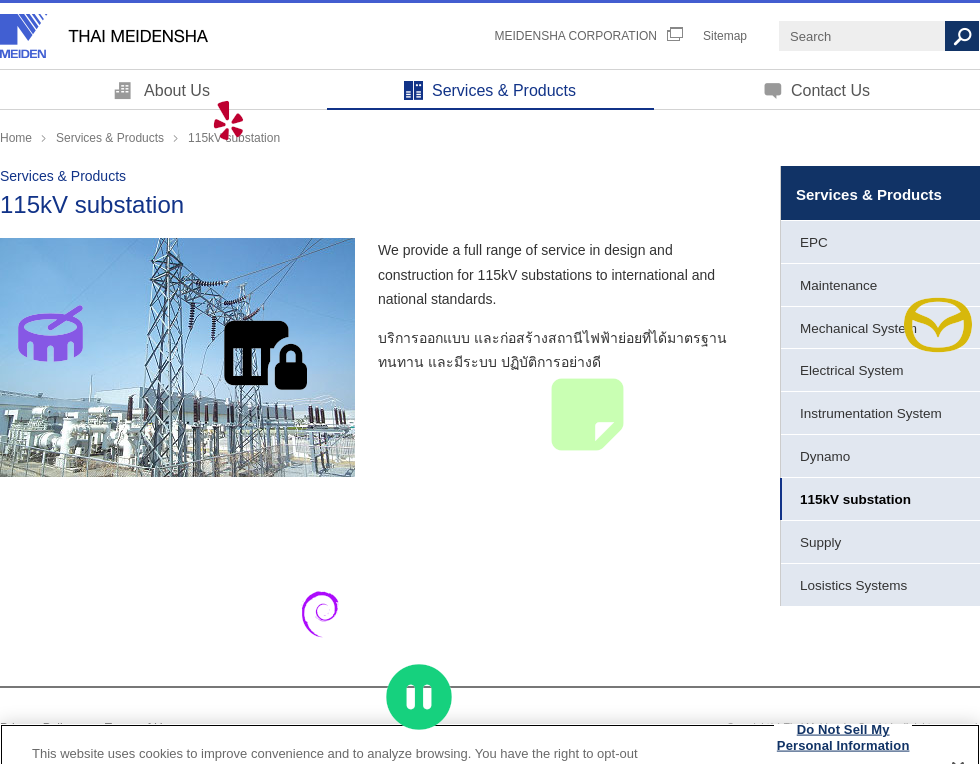  I want to click on mazda brand logo, so click(938, 325).